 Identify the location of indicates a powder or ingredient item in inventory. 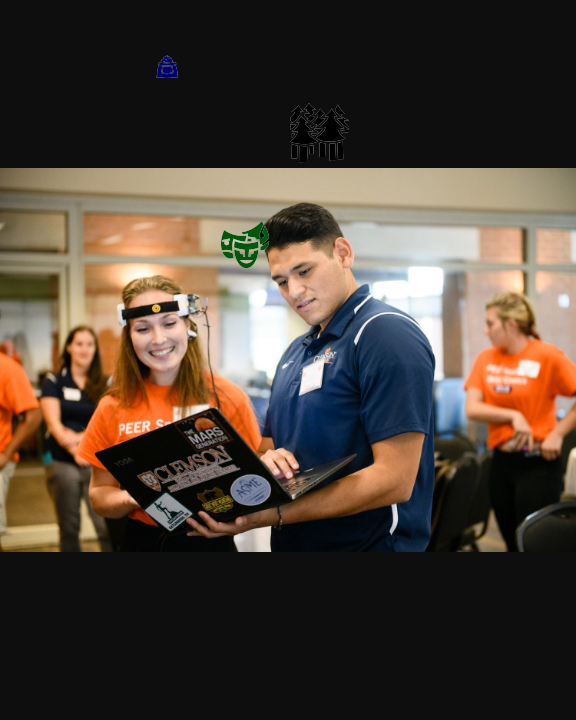
(167, 66).